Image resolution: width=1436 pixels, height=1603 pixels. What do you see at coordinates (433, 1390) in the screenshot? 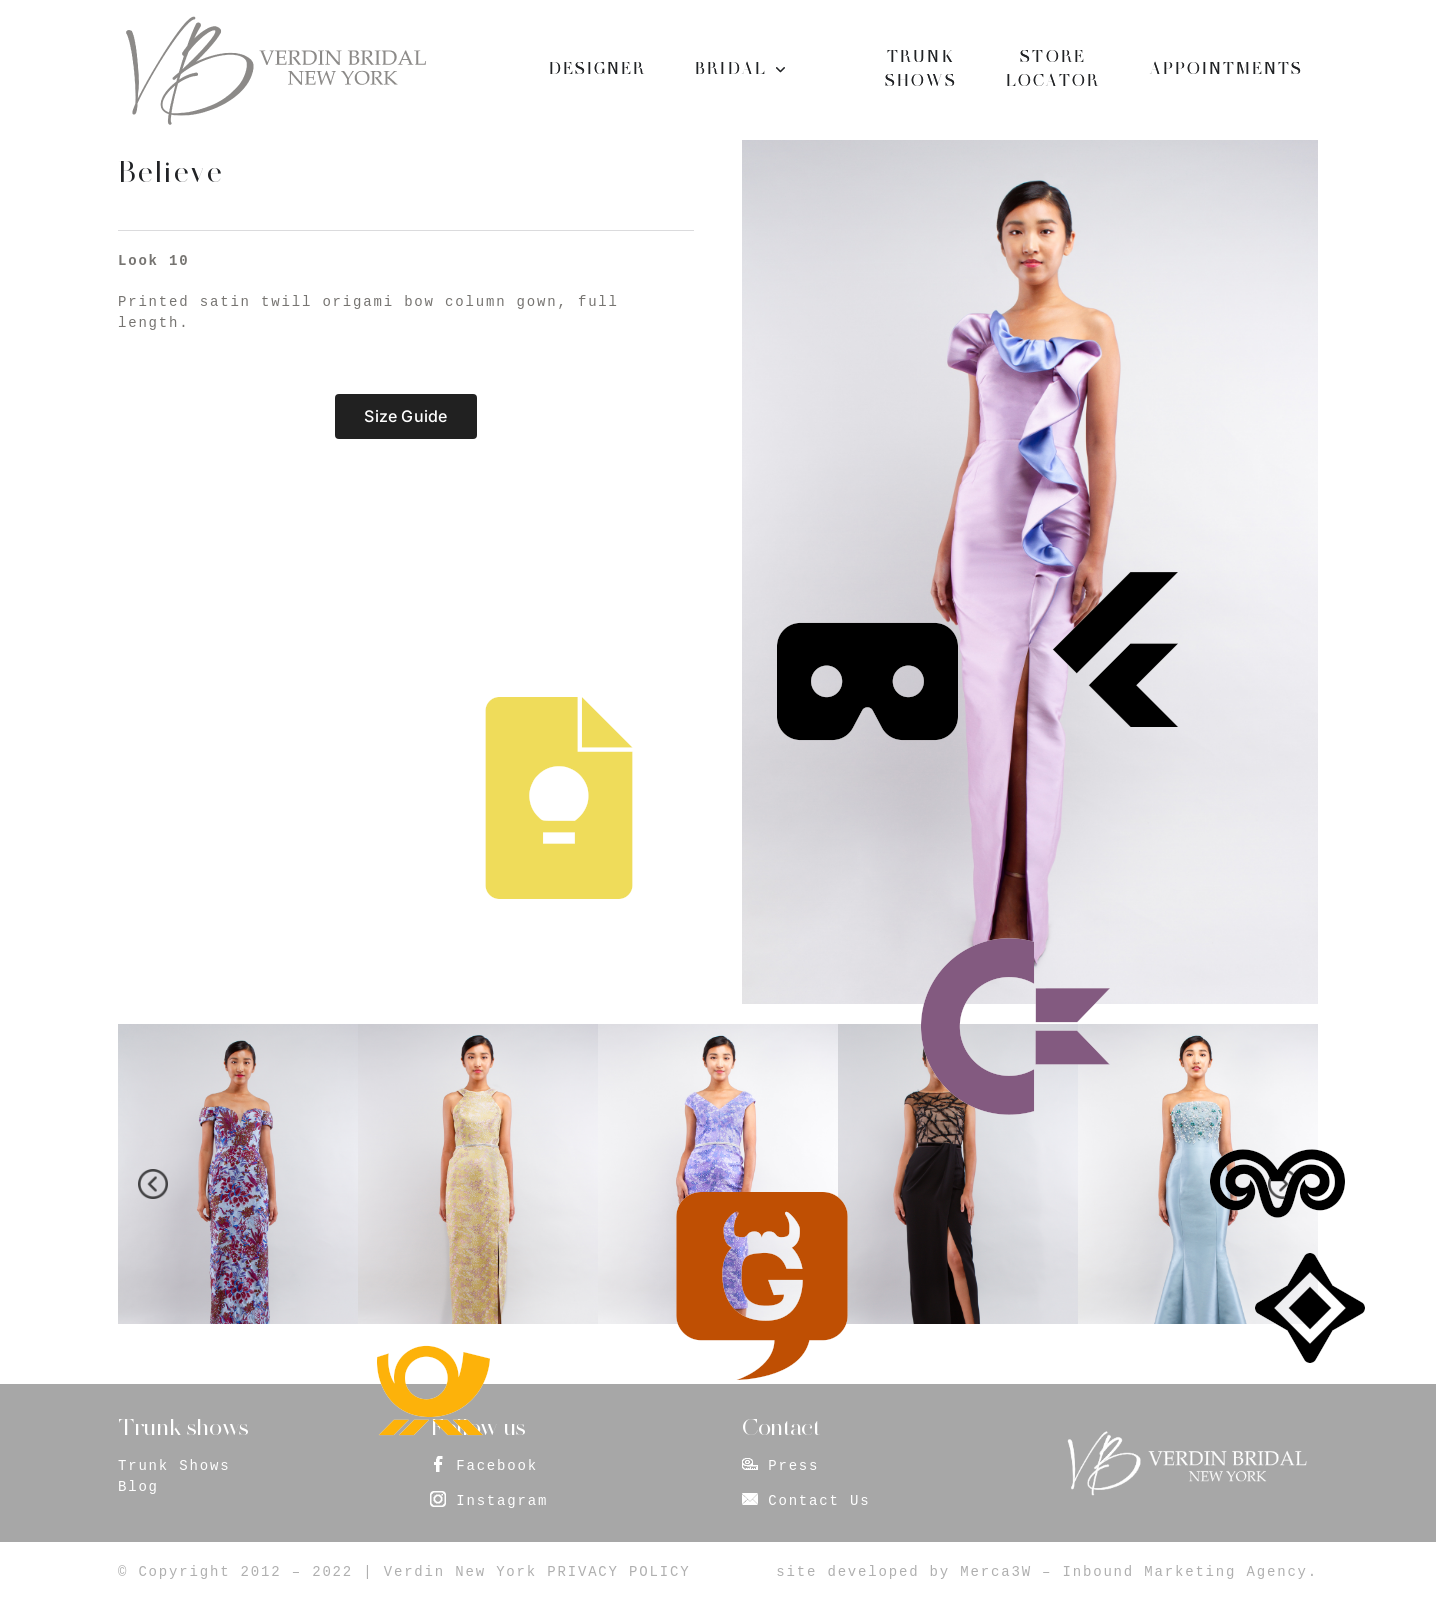
I see `Deutsche Post company logo` at bounding box center [433, 1390].